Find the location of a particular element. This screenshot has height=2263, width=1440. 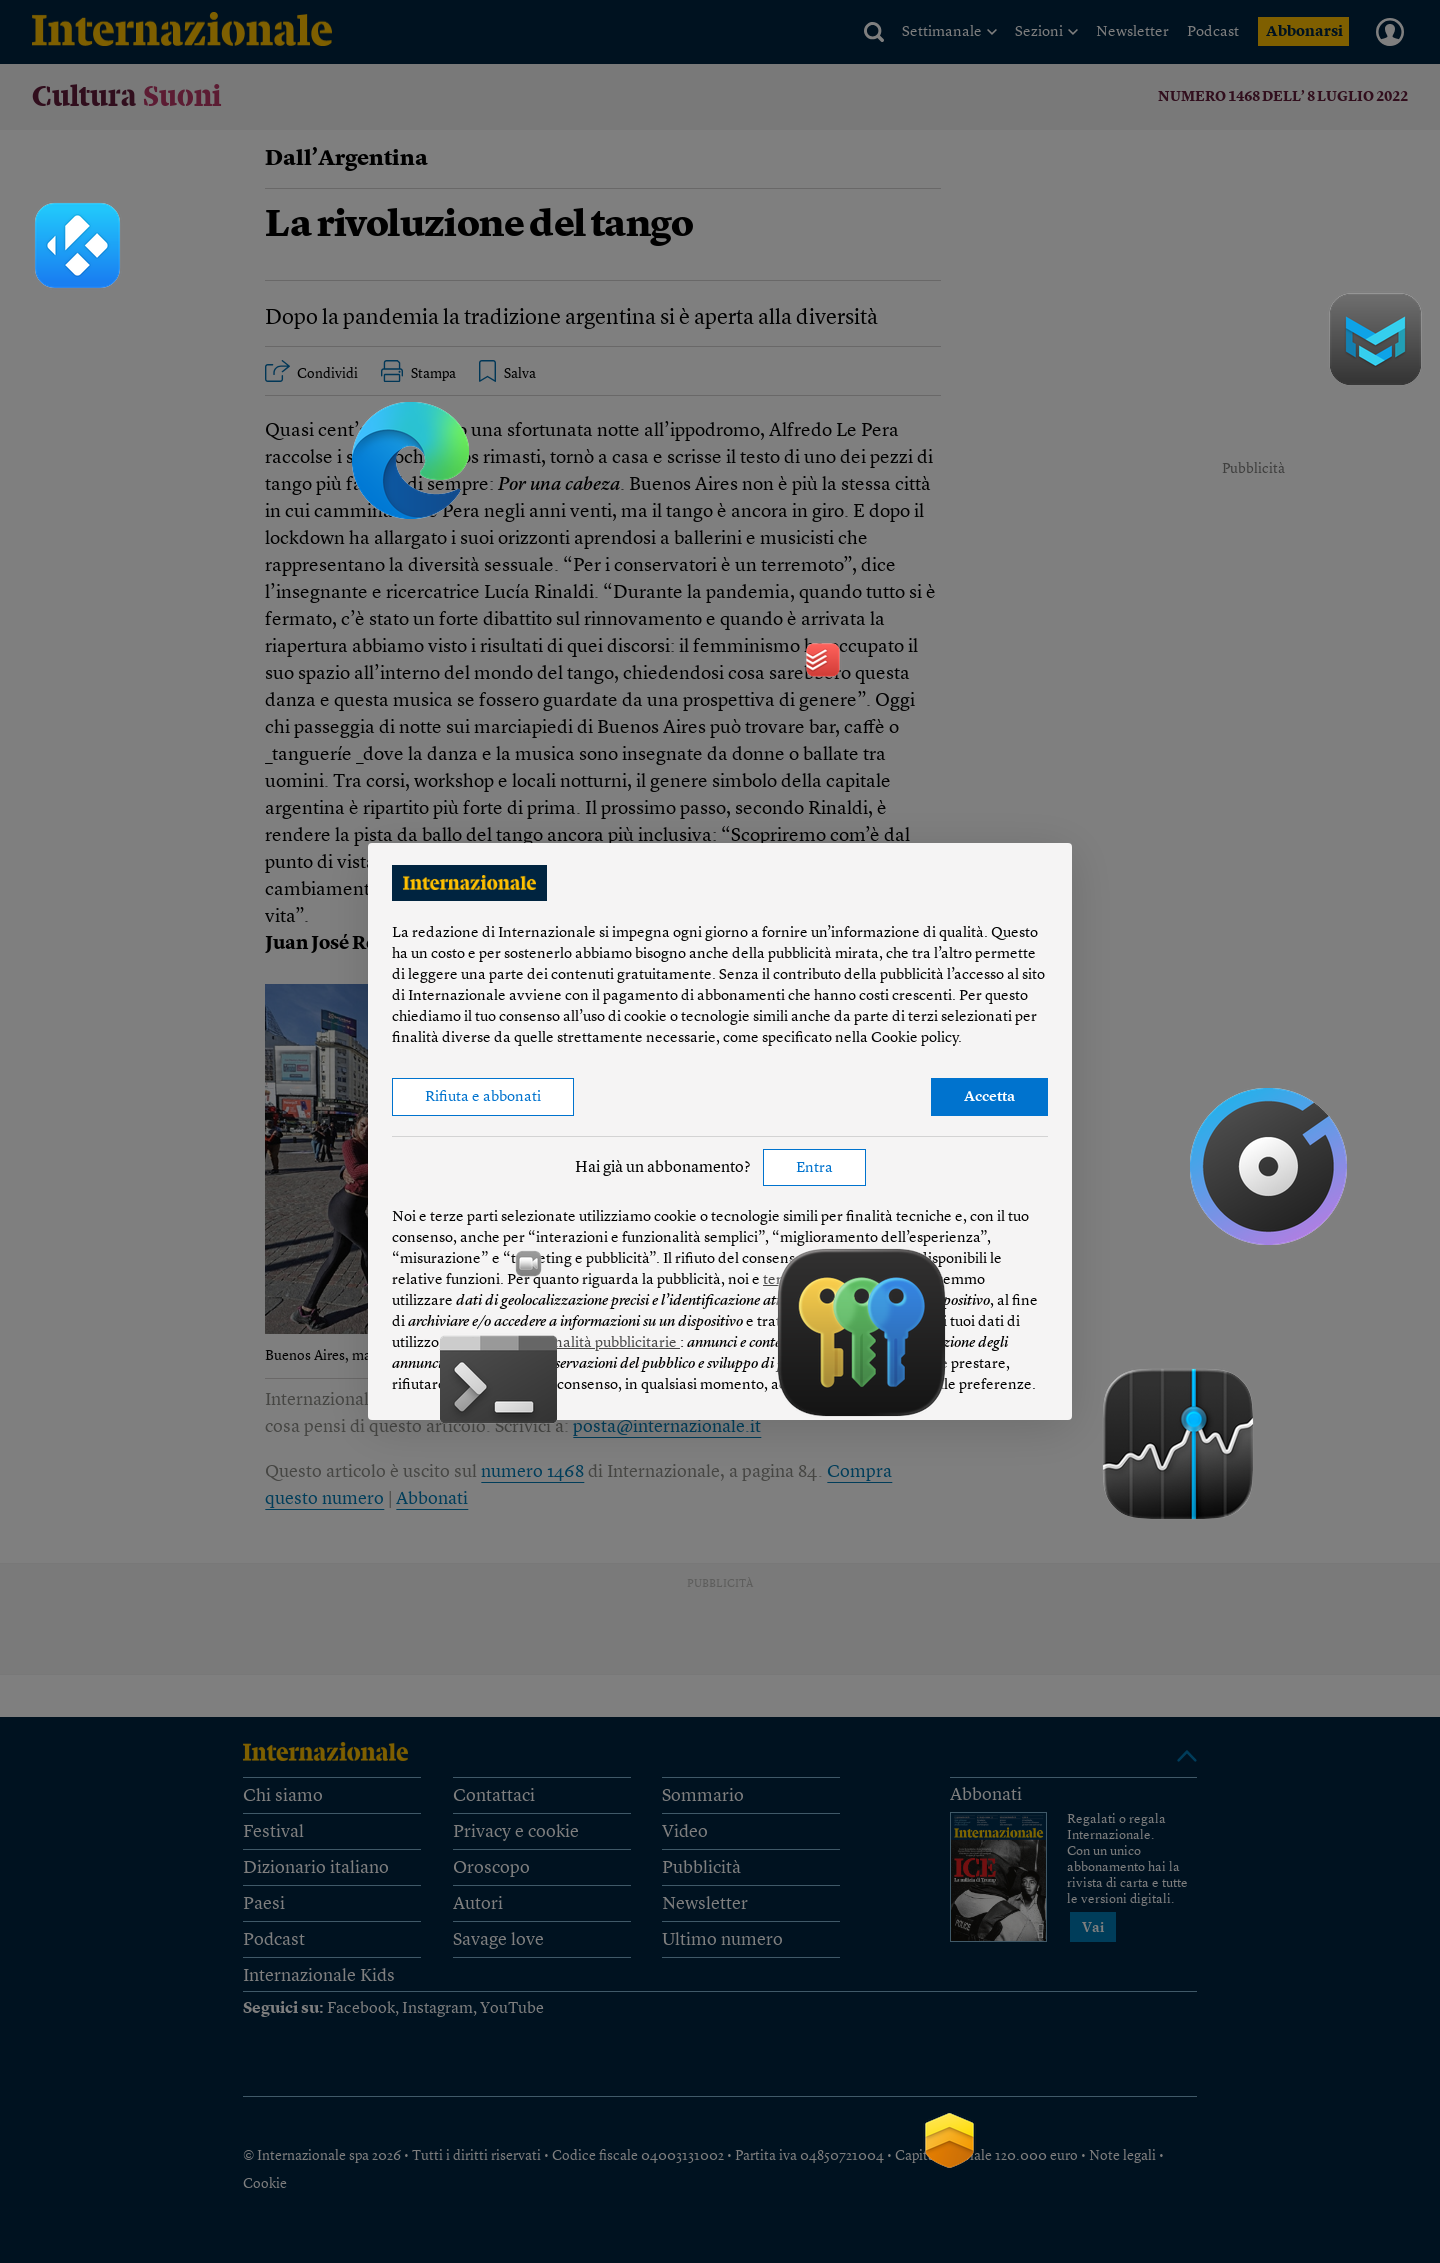

open the stocks app is located at coordinates (1178, 1444).